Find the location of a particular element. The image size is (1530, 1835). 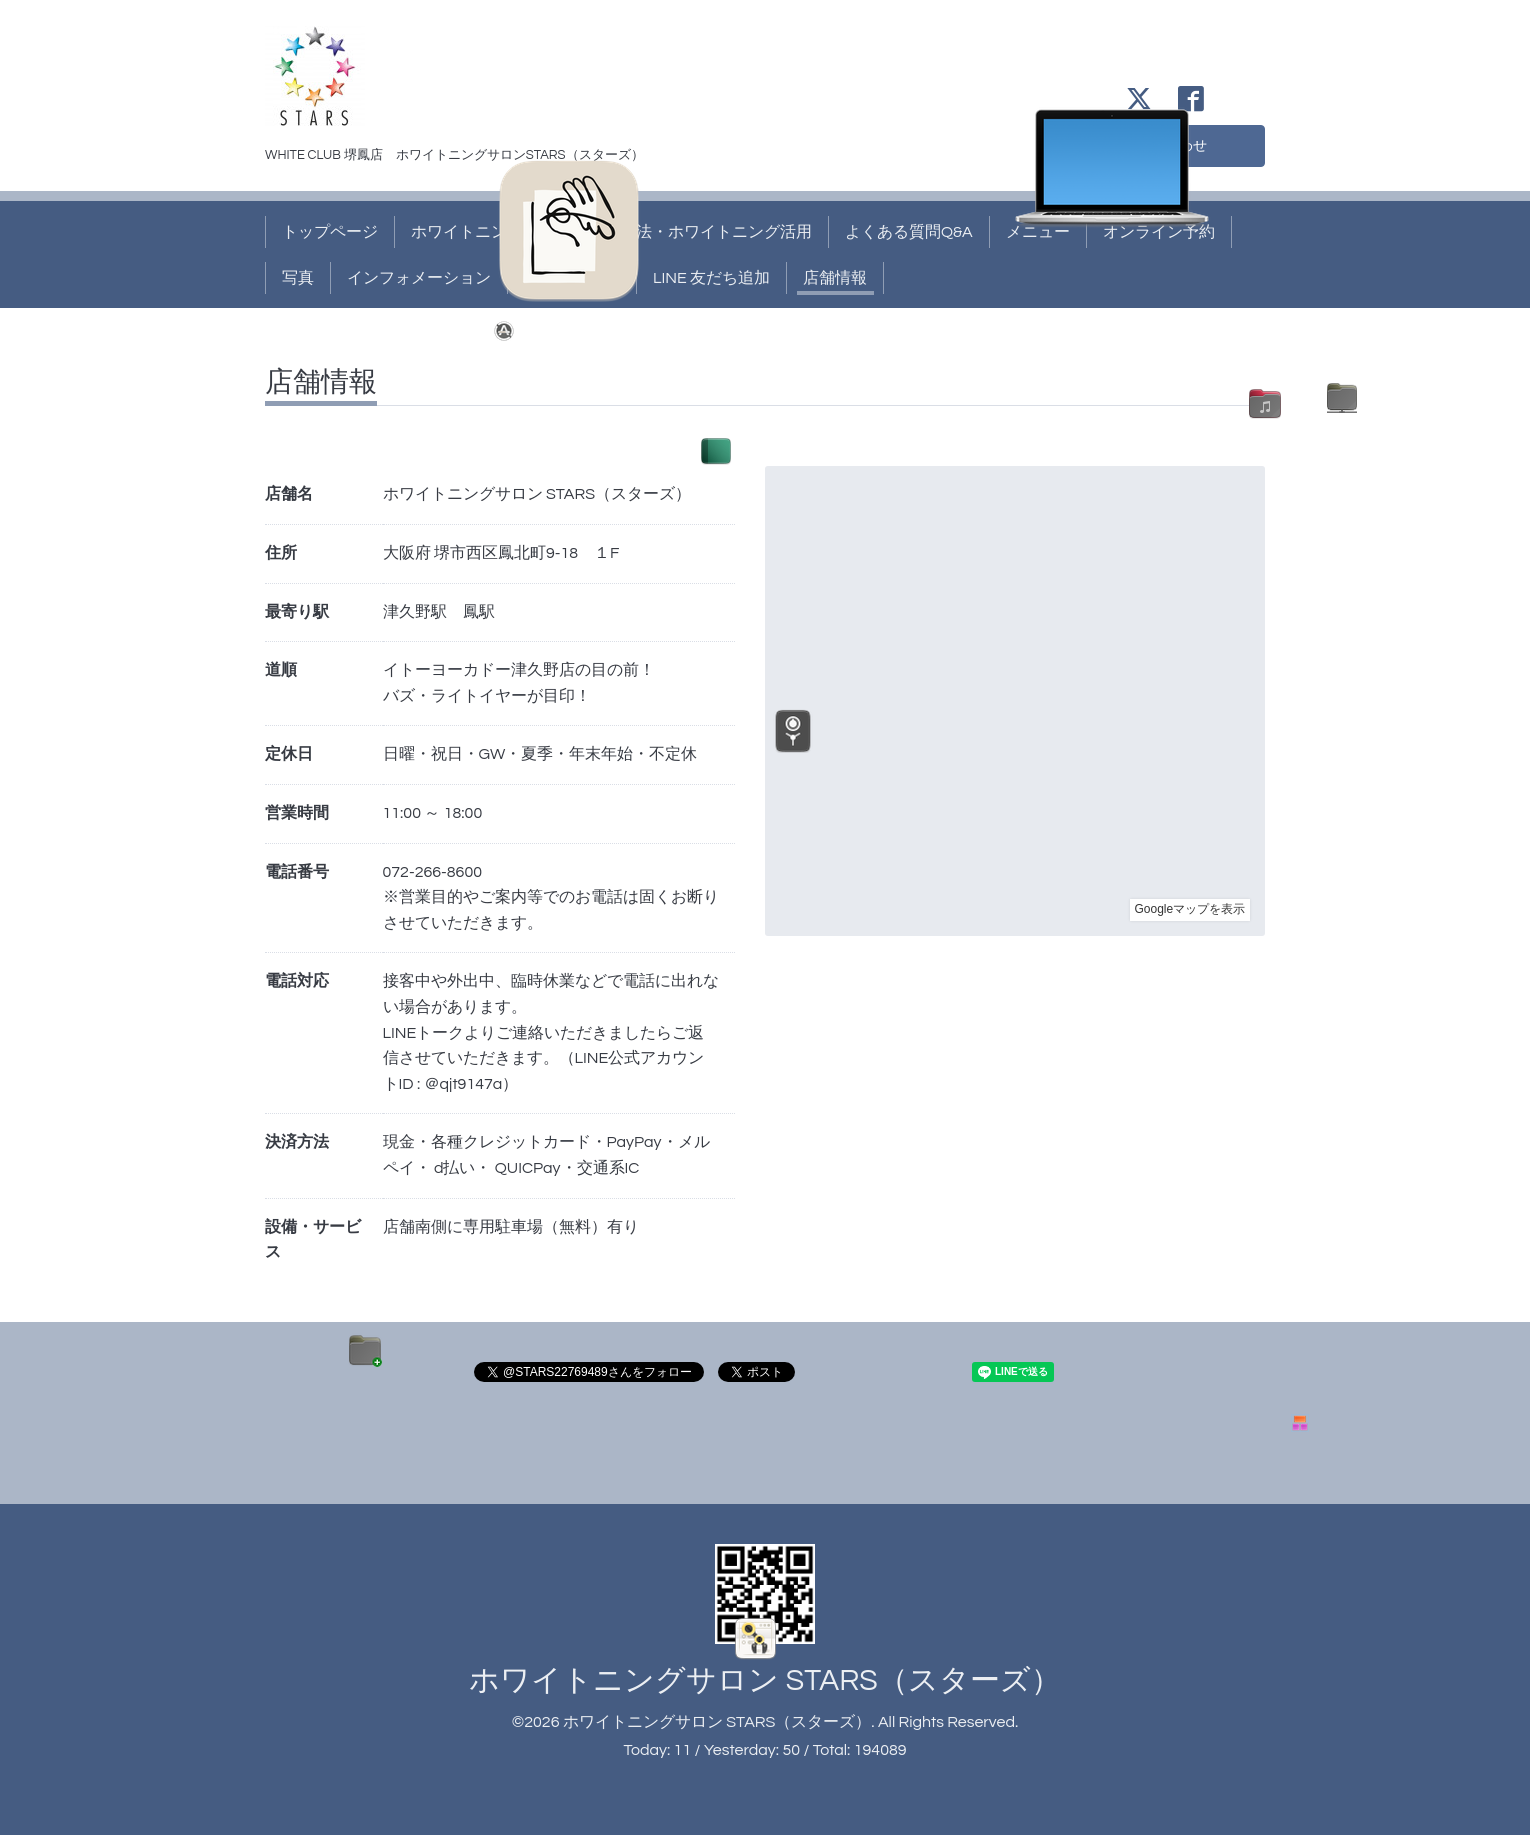

access files stored on a remote server is located at coordinates (1342, 398).